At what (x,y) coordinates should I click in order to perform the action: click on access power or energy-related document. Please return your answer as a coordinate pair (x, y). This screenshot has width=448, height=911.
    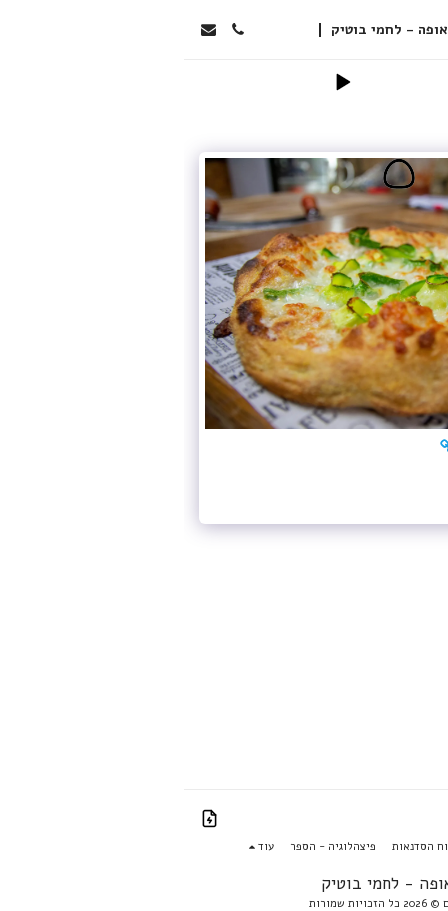
    Looking at the image, I should click on (209, 818).